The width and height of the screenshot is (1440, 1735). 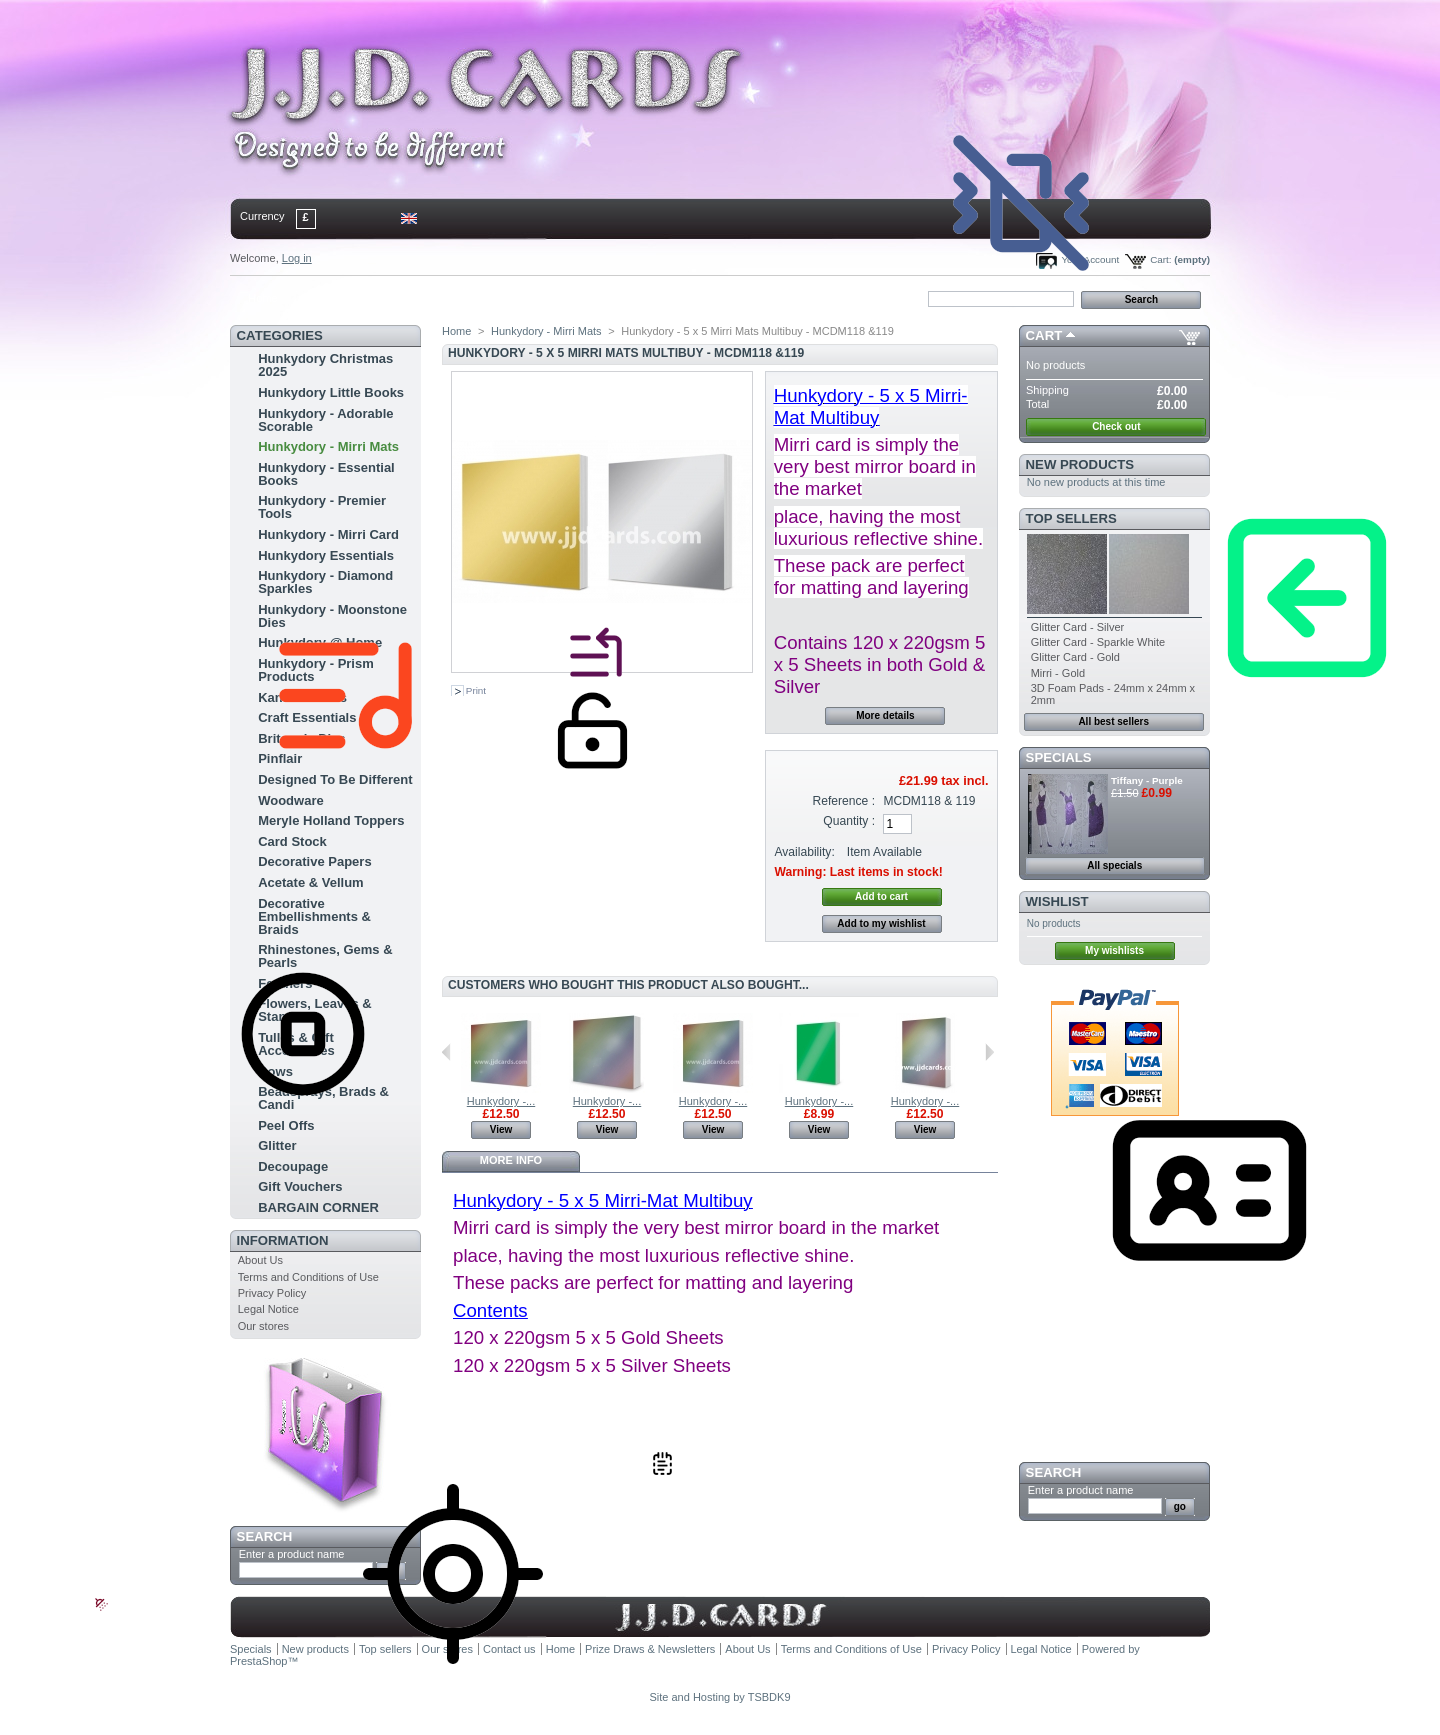 I want to click on center map on current location, so click(x=453, y=1574).